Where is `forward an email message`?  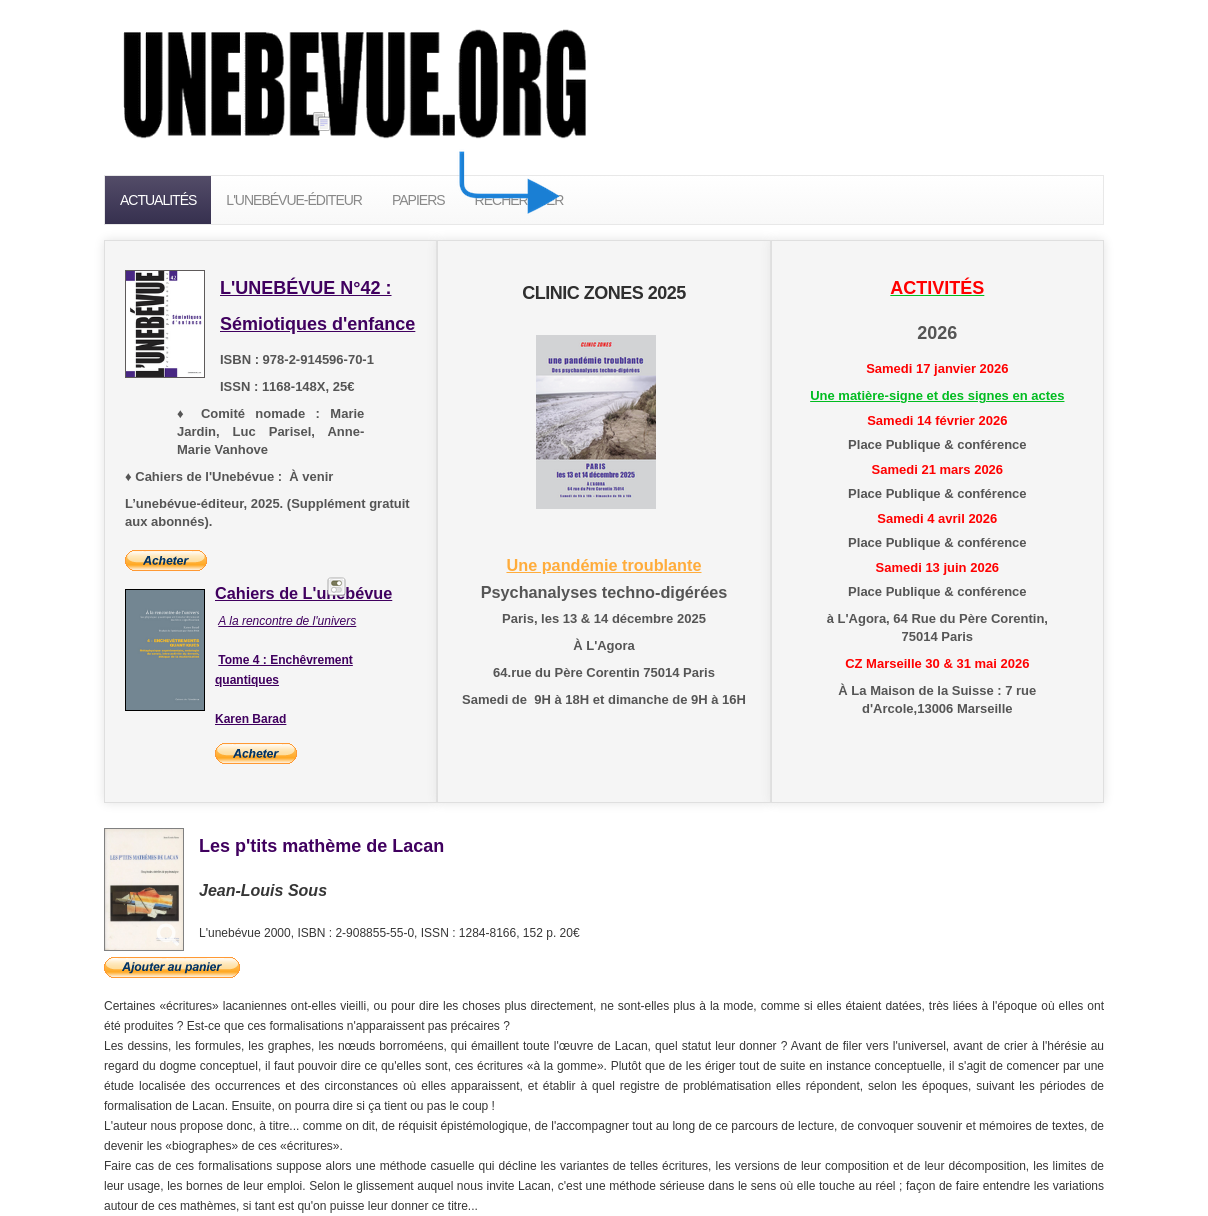 forward an email message is located at coordinates (511, 182).